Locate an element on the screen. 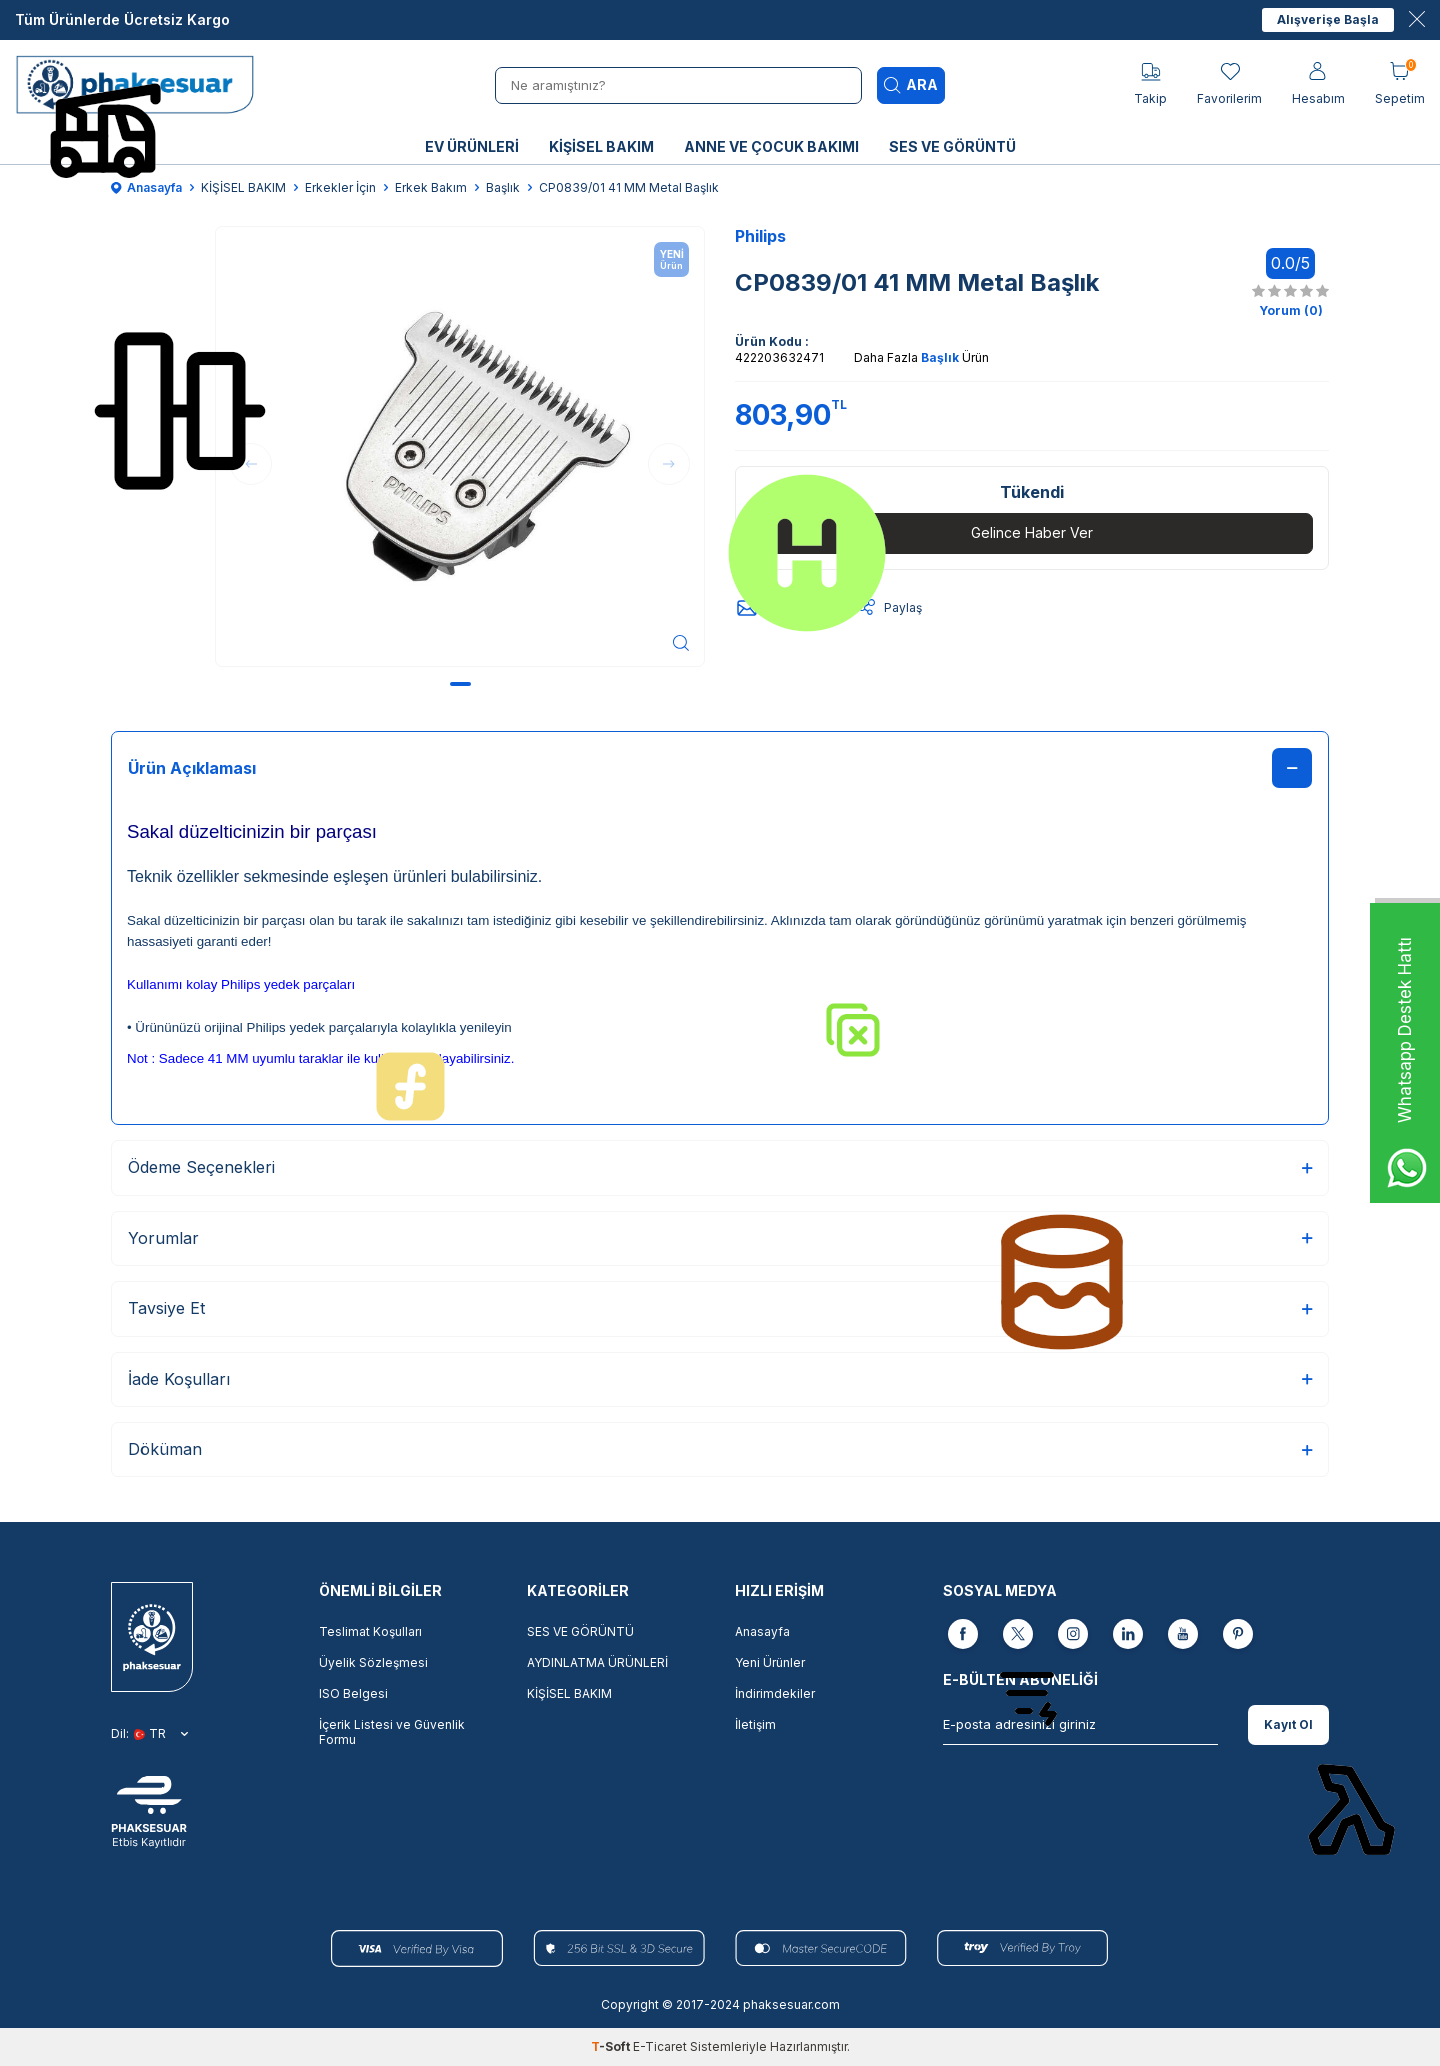 Image resolution: width=1440 pixels, height=2066 pixels. access function or formula editor is located at coordinates (410, 1086).